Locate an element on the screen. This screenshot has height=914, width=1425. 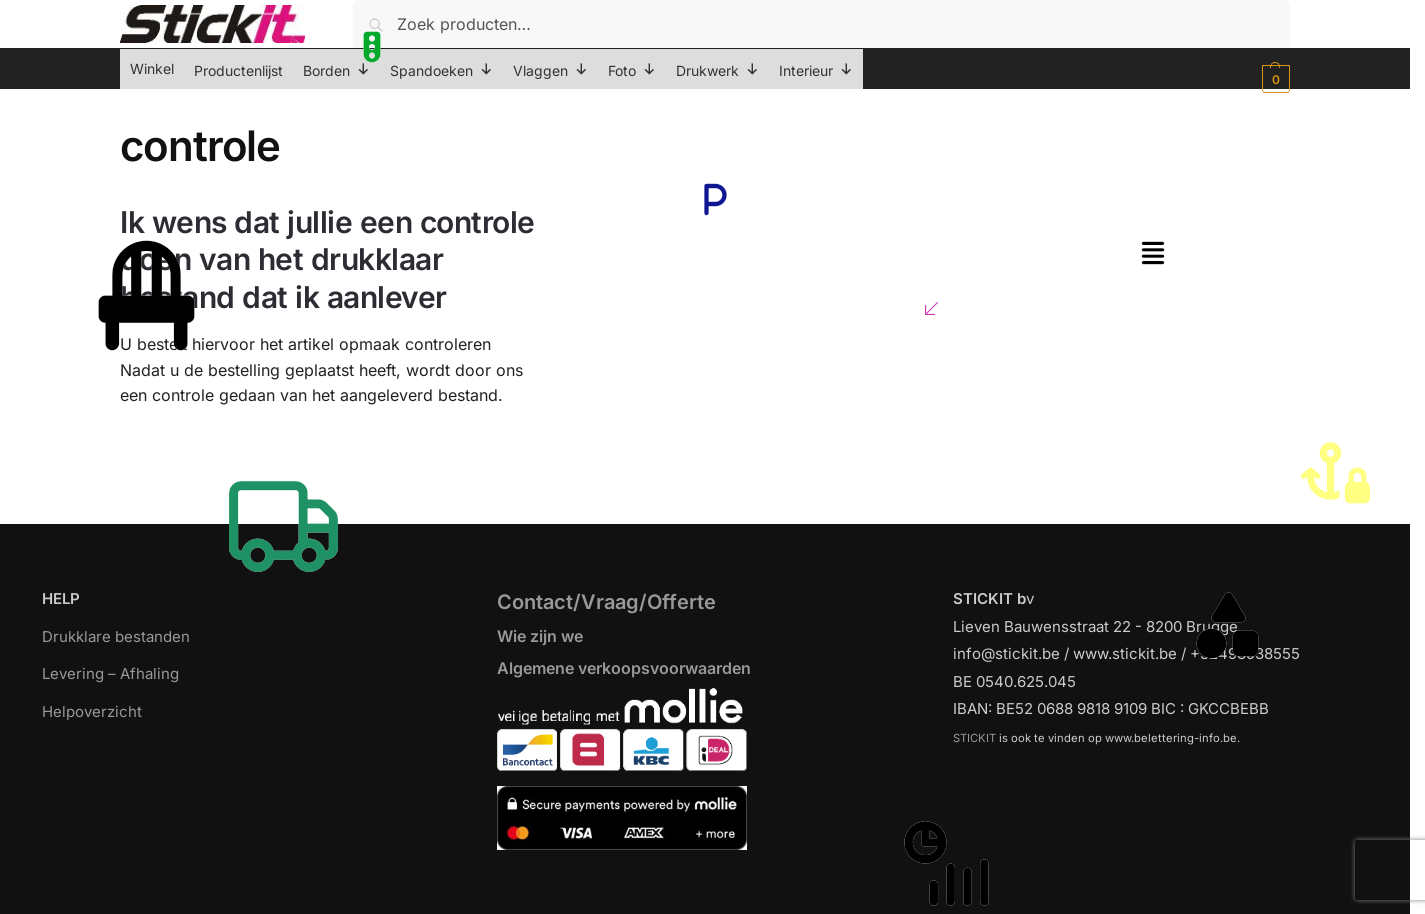
access shape tools or drawing options is located at coordinates (1228, 626).